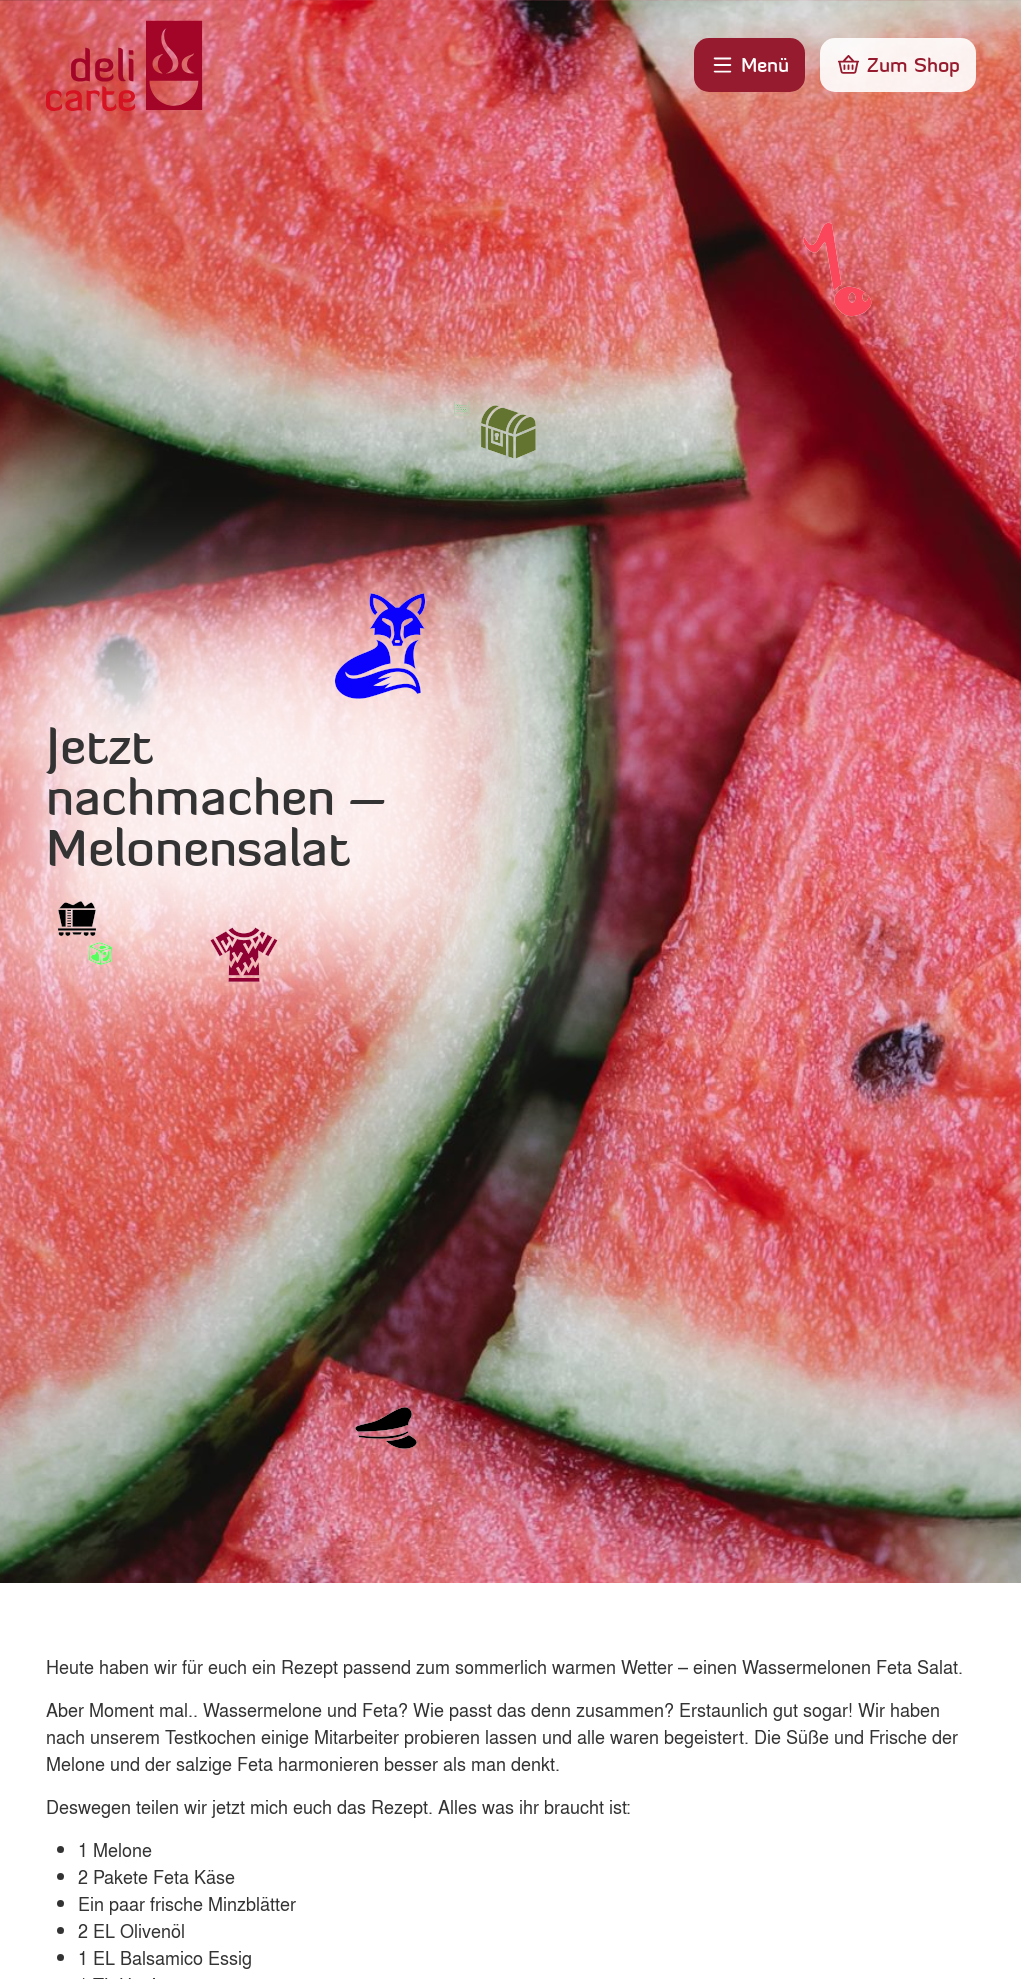  Describe the element at coordinates (244, 955) in the screenshot. I see `equip scale mail armor` at that location.